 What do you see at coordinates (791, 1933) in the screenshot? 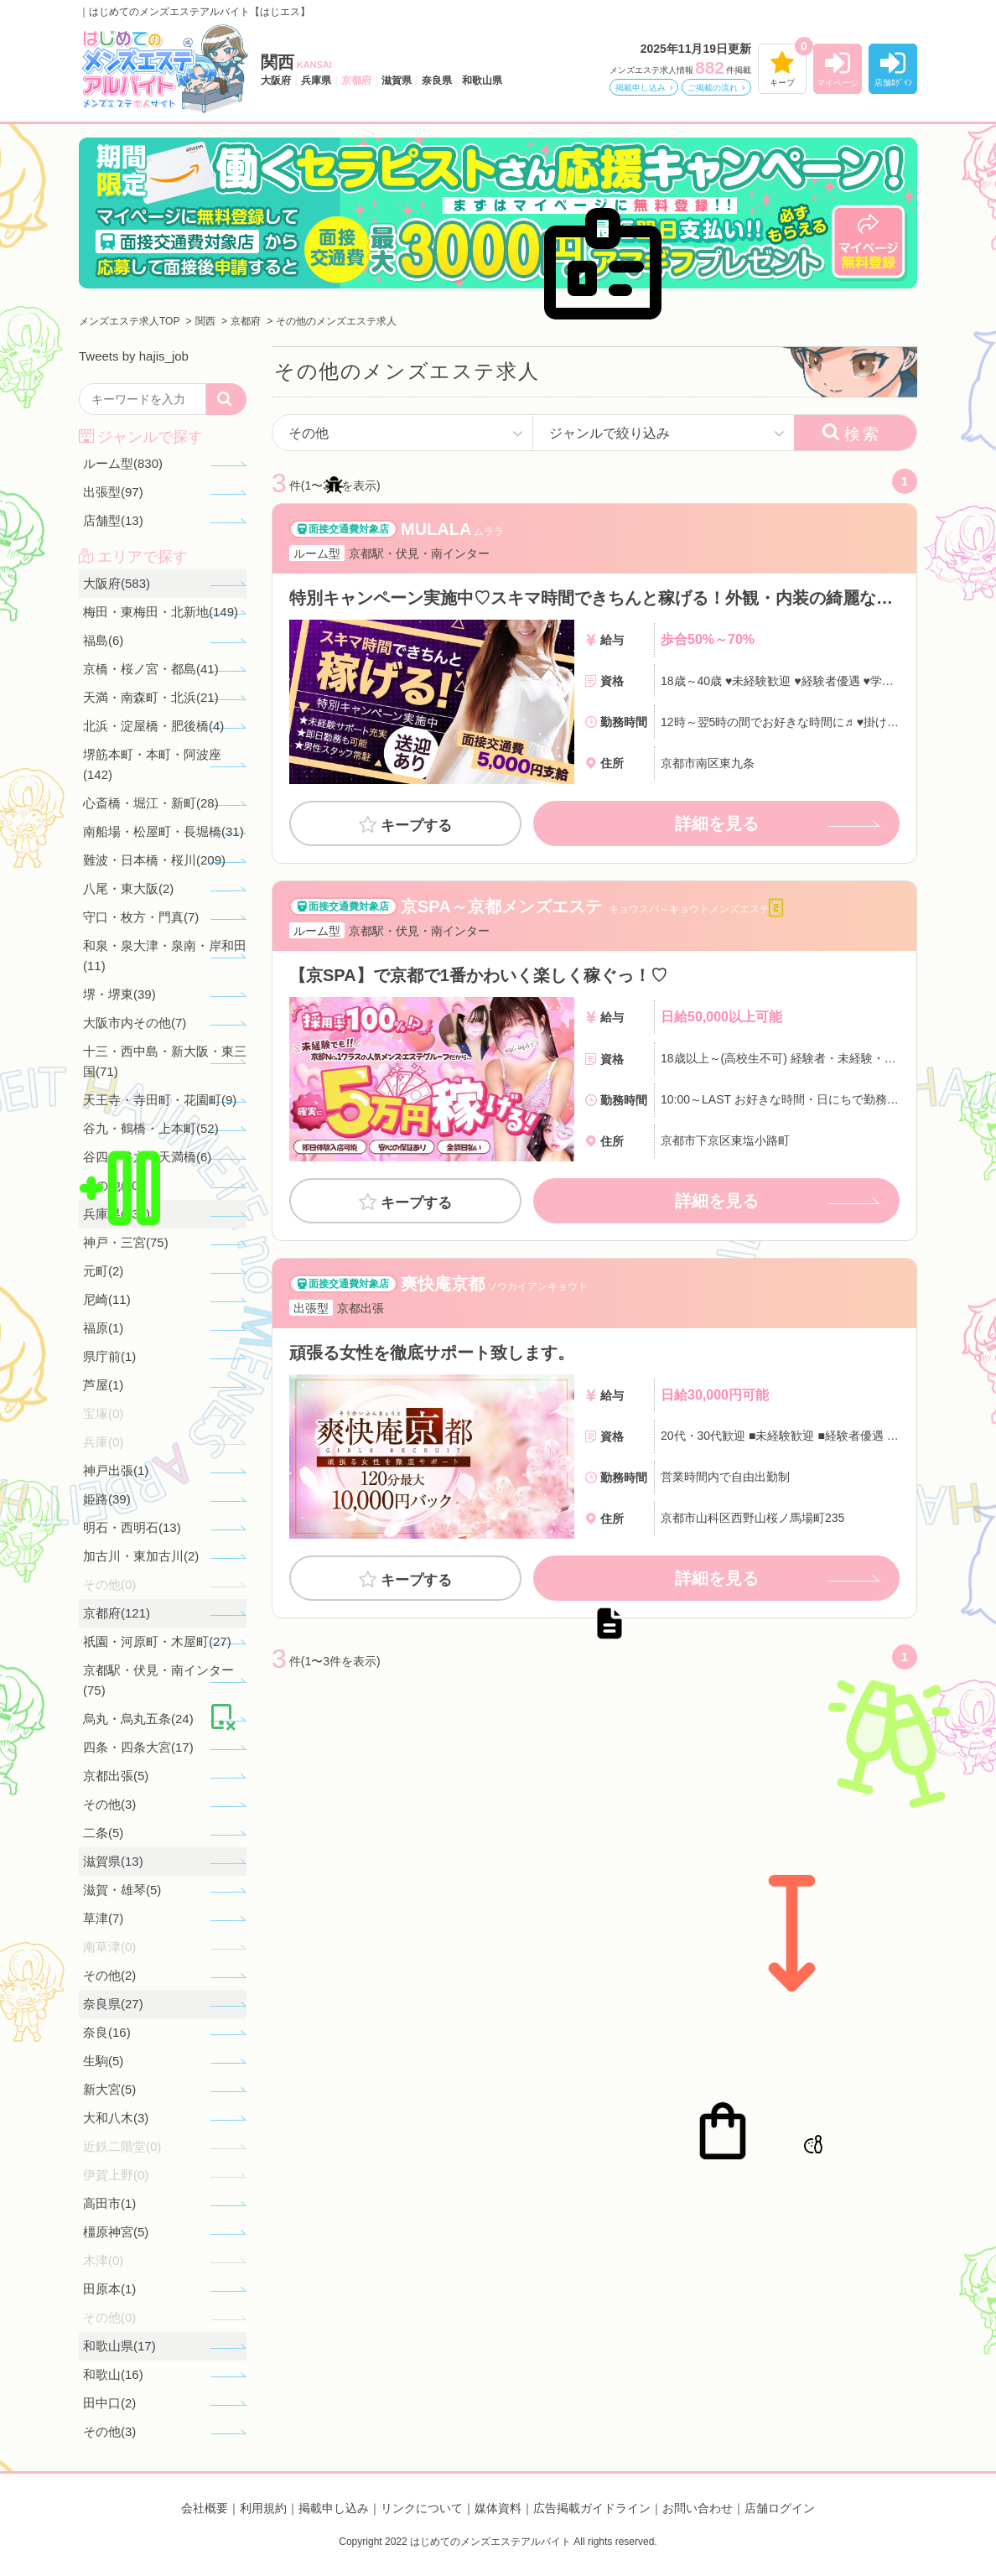
I see `download to bottom or end of list` at bounding box center [791, 1933].